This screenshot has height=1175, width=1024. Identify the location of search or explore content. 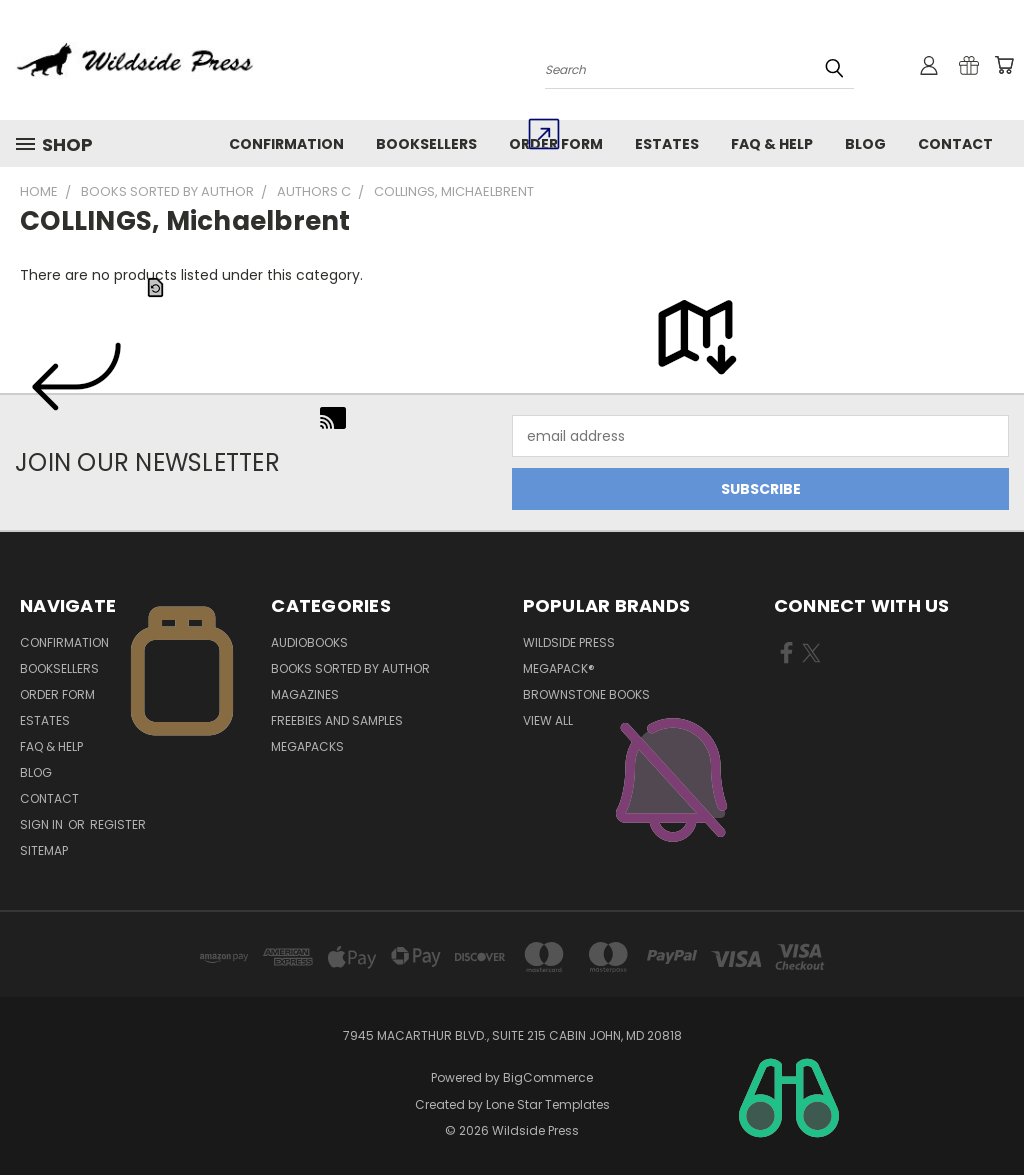
(789, 1098).